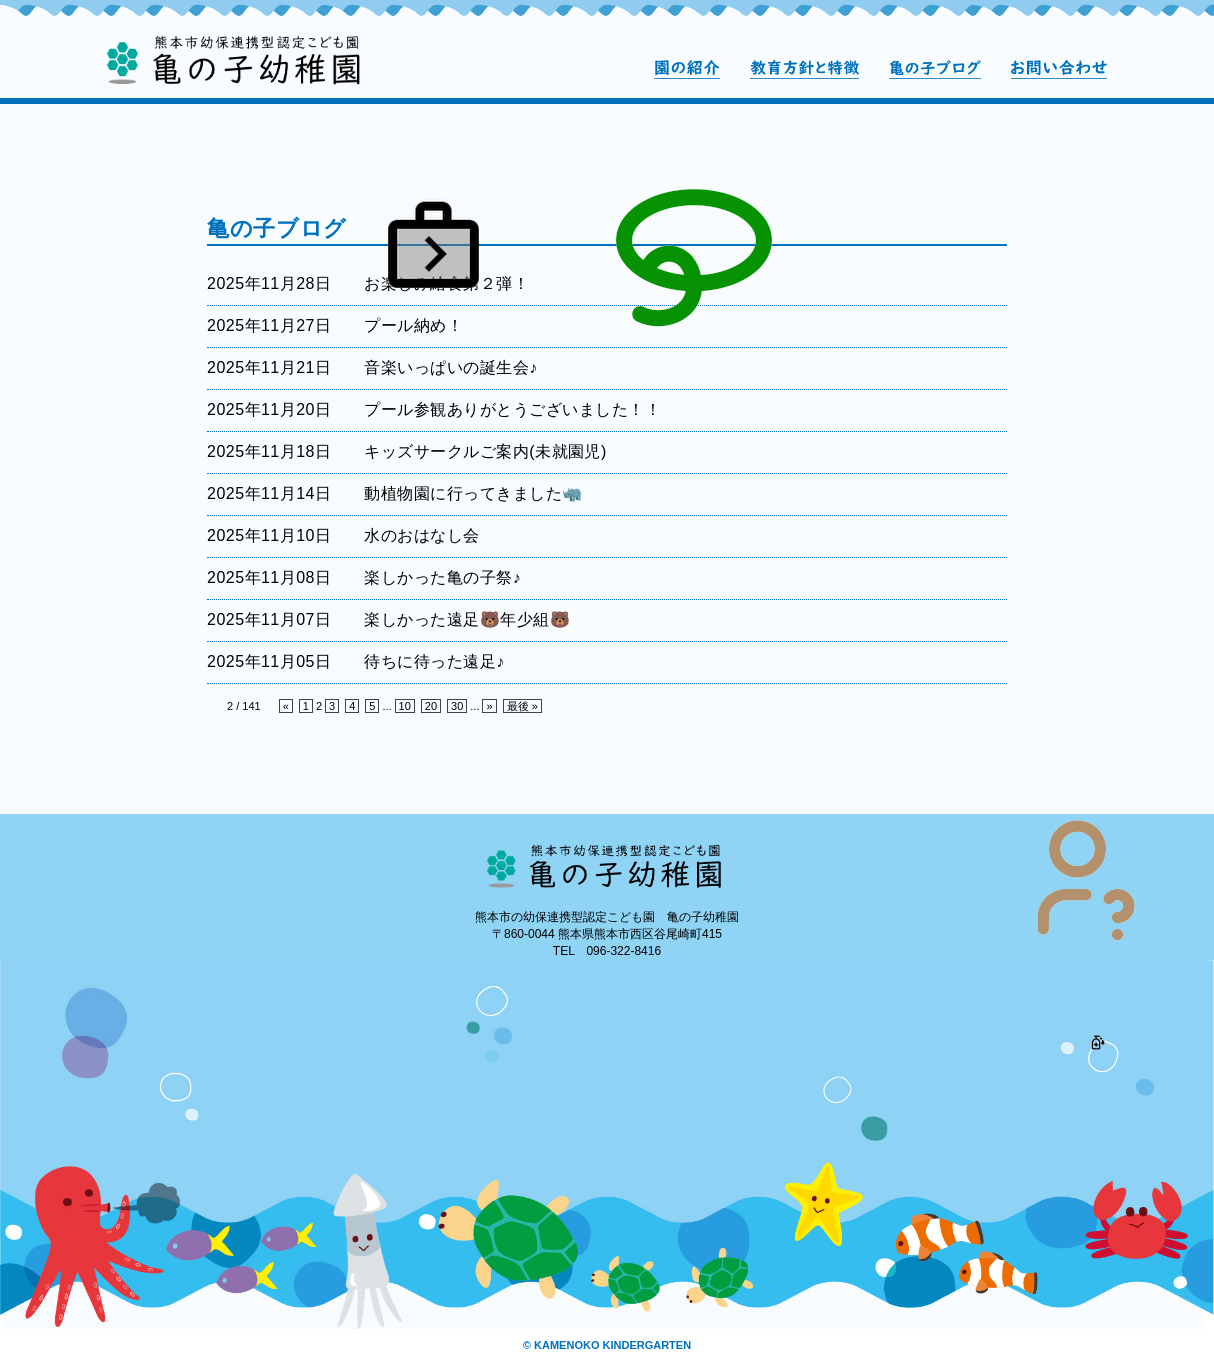 The width and height of the screenshot is (1214, 1361). Describe the element at coordinates (1077, 877) in the screenshot. I see `unknown or unidentified user` at that location.